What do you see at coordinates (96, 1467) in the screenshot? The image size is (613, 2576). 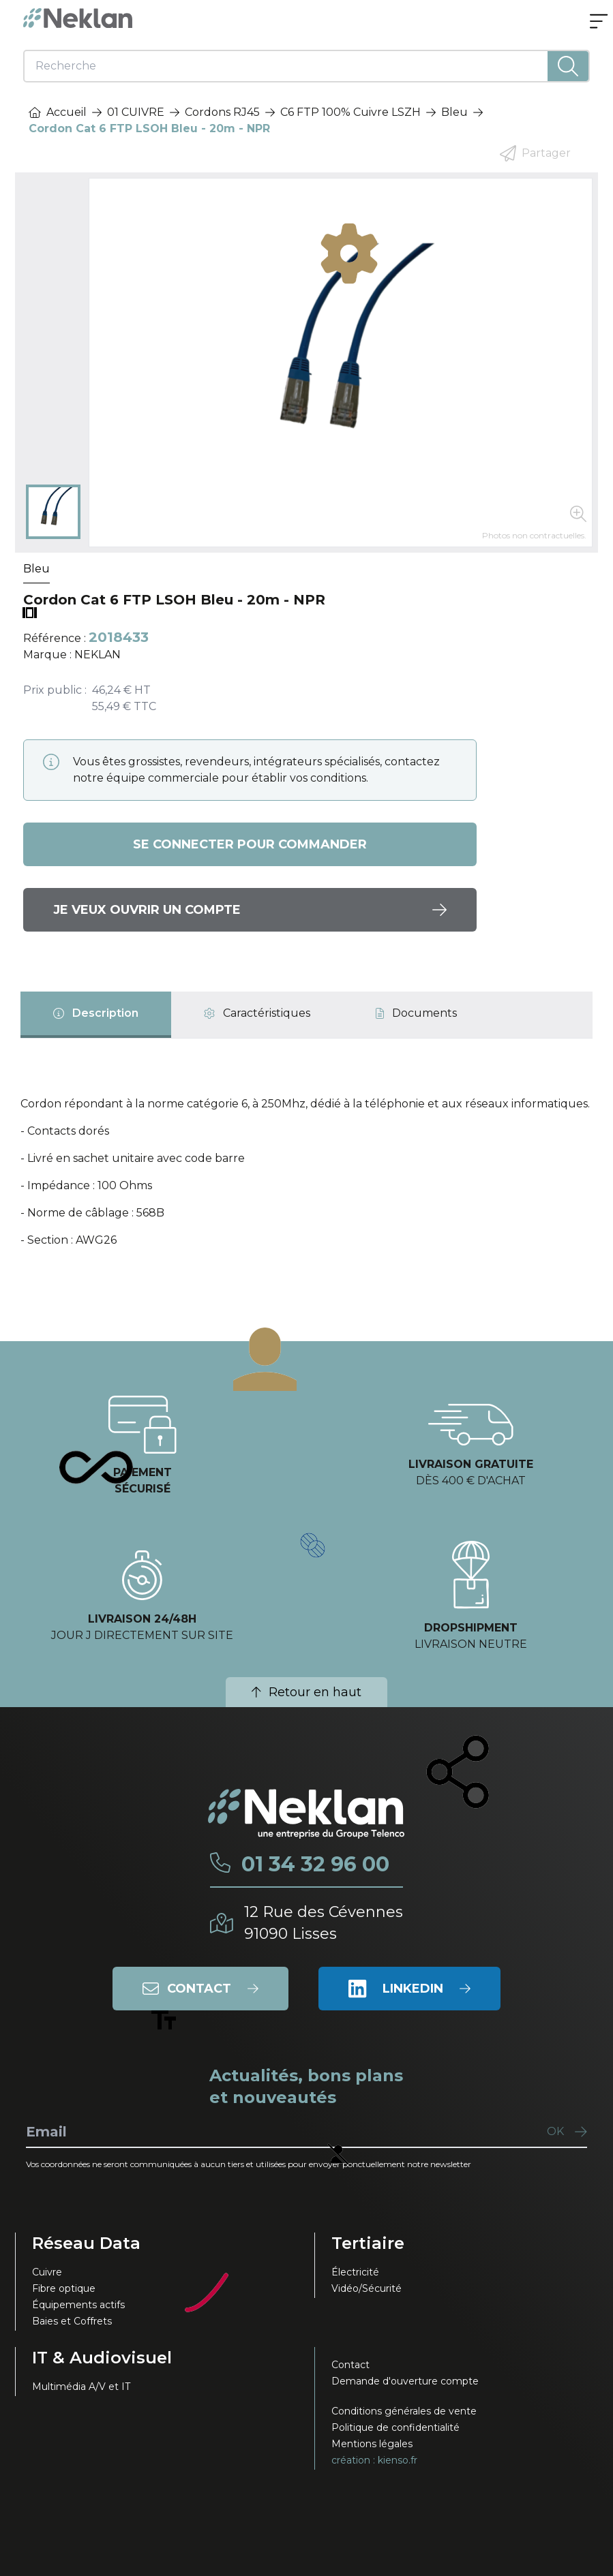 I see `indicates all-inclusive or unlimited features` at bounding box center [96, 1467].